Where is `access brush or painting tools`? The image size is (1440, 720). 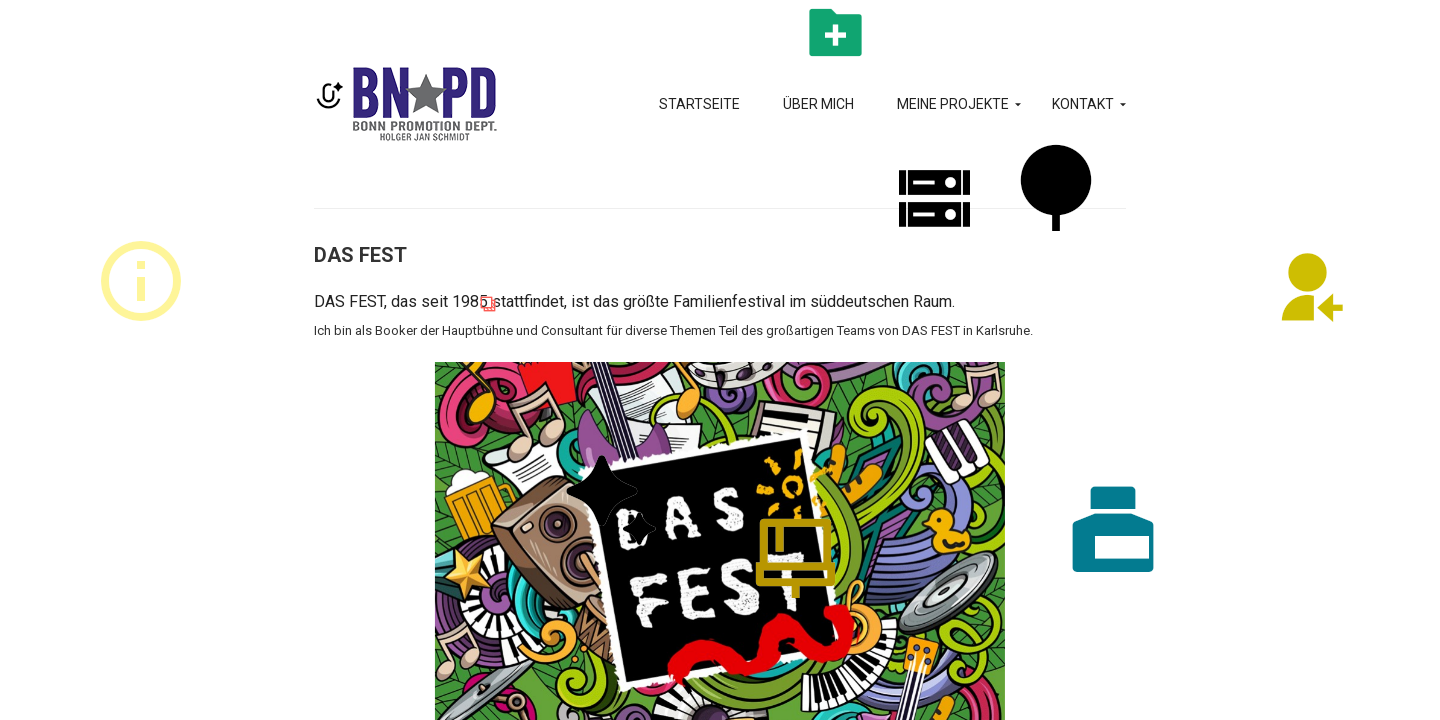 access brush or painting tools is located at coordinates (795, 554).